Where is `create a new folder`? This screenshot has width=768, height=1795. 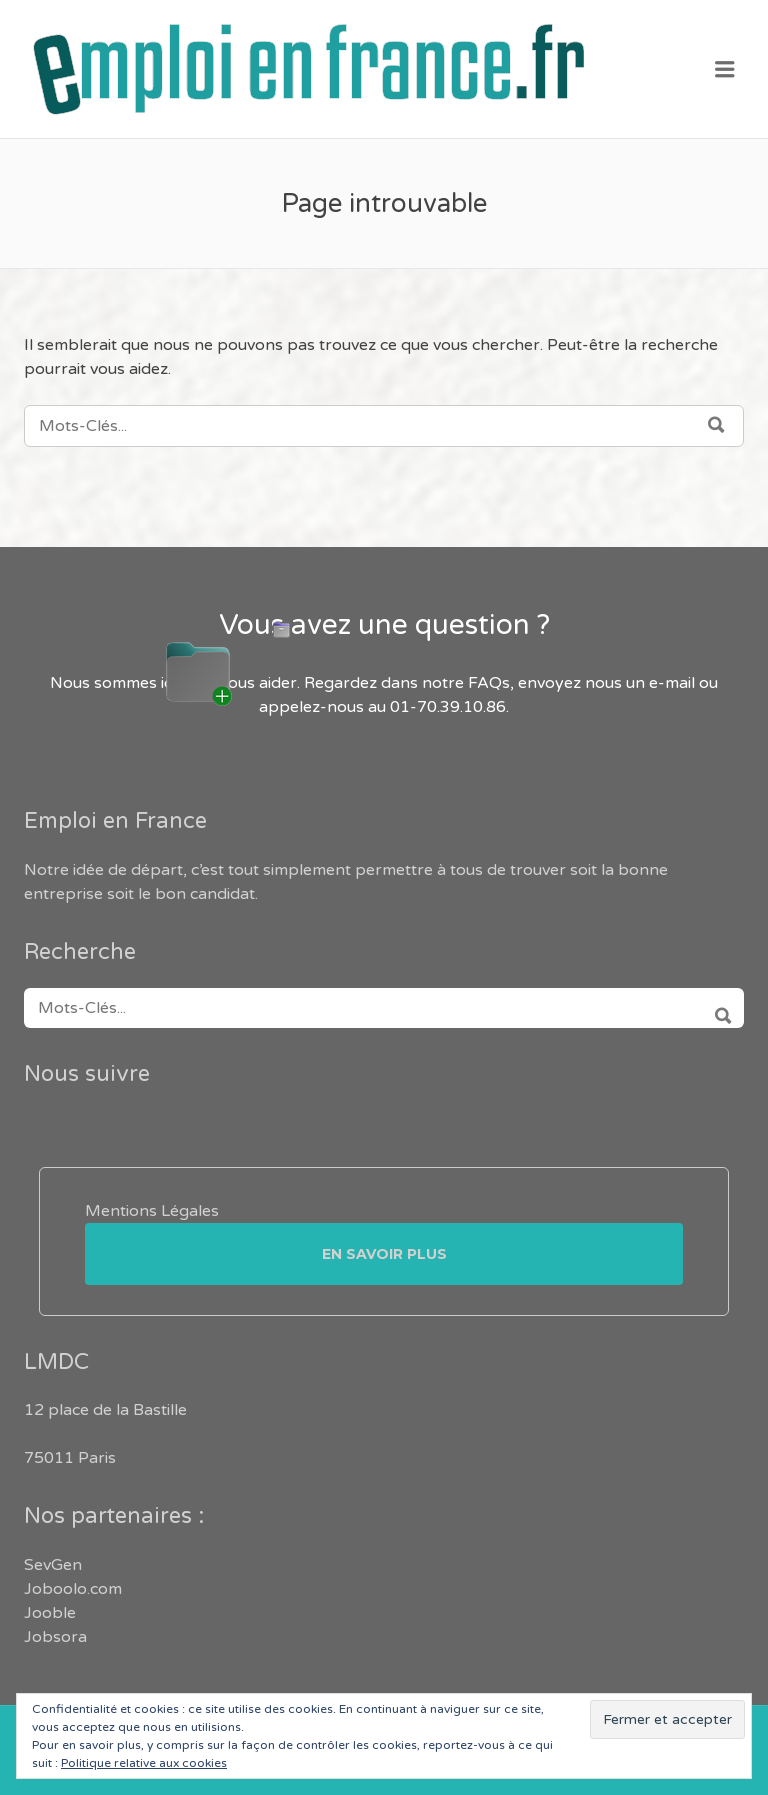
create a new folder is located at coordinates (198, 672).